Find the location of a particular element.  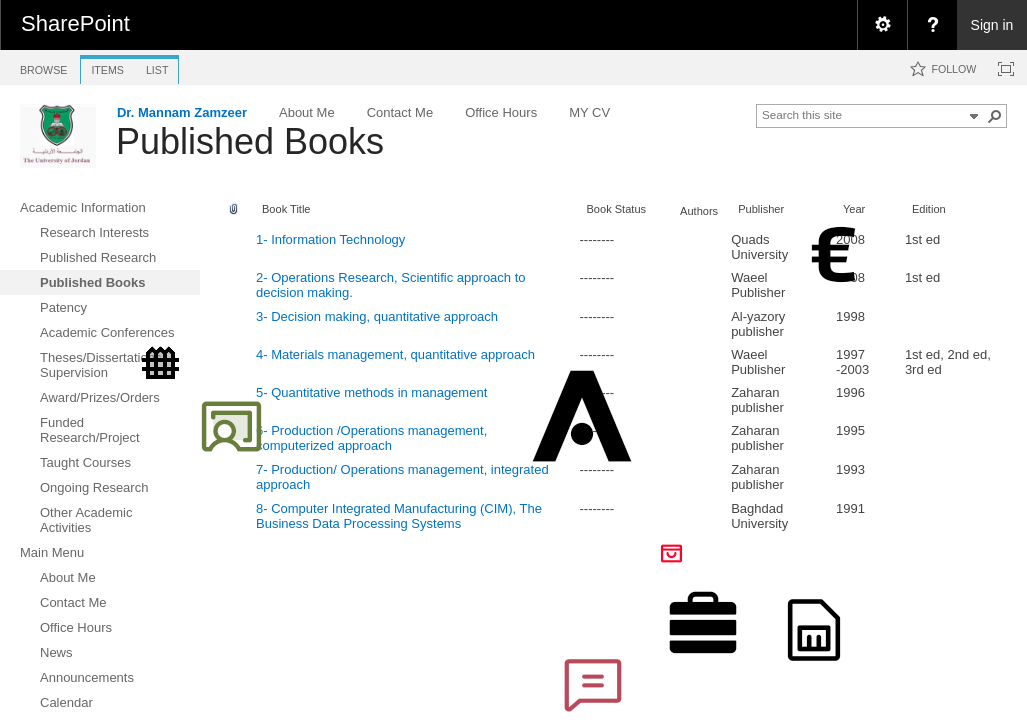

access teaching or presentation mode is located at coordinates (231, 426).